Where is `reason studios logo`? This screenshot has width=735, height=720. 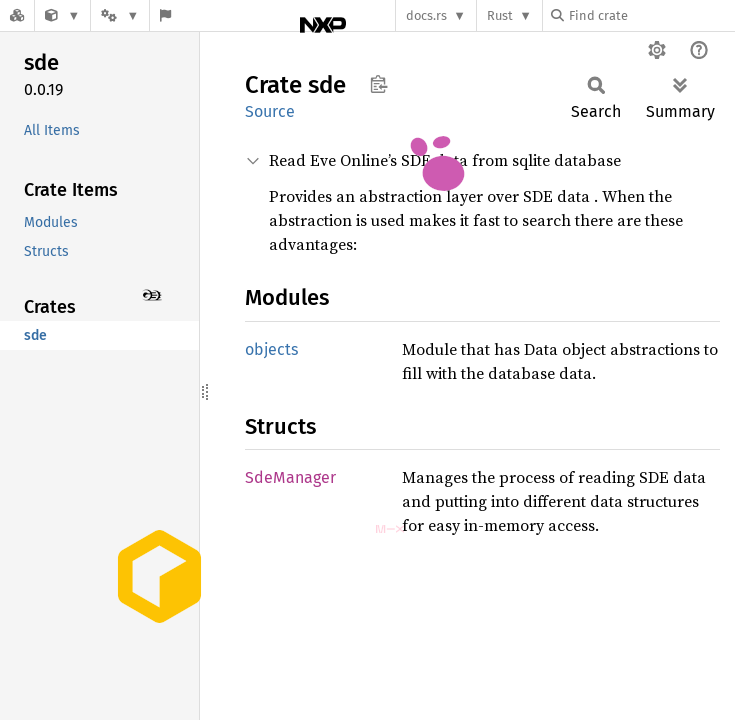
reason studios logo is located at coordinates (159, 576).